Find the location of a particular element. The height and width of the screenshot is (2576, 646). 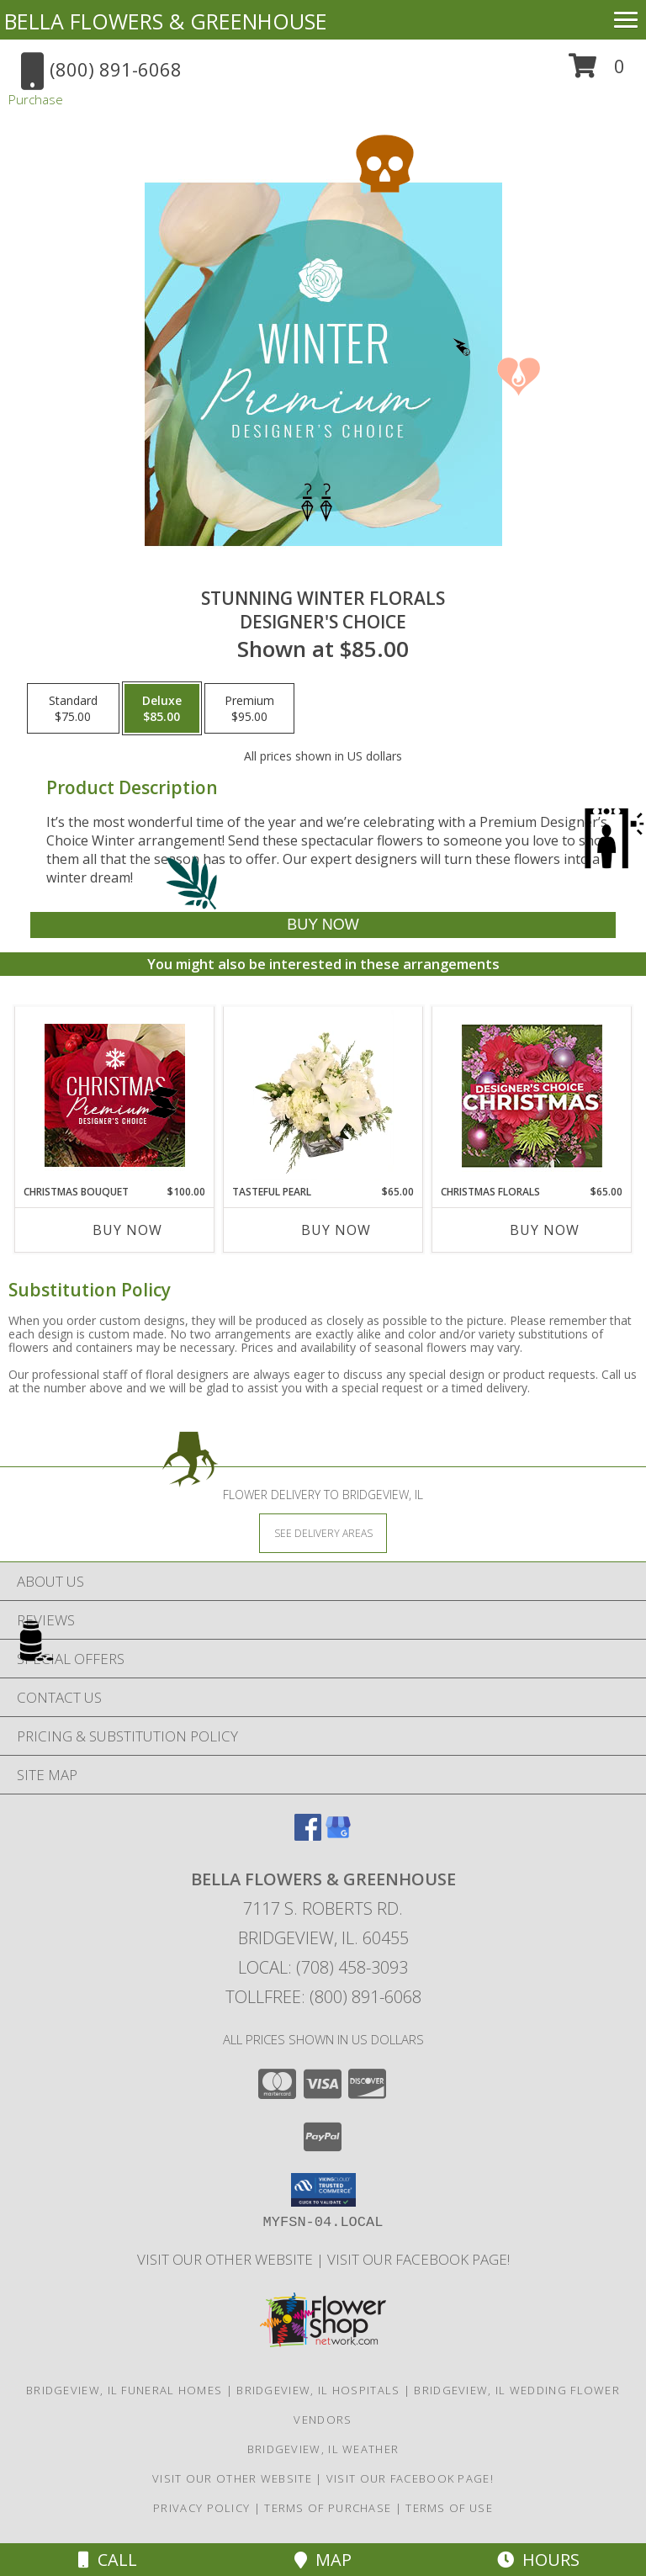

launch a lightning-fast attack or special move is located at coordinates (461, 347).